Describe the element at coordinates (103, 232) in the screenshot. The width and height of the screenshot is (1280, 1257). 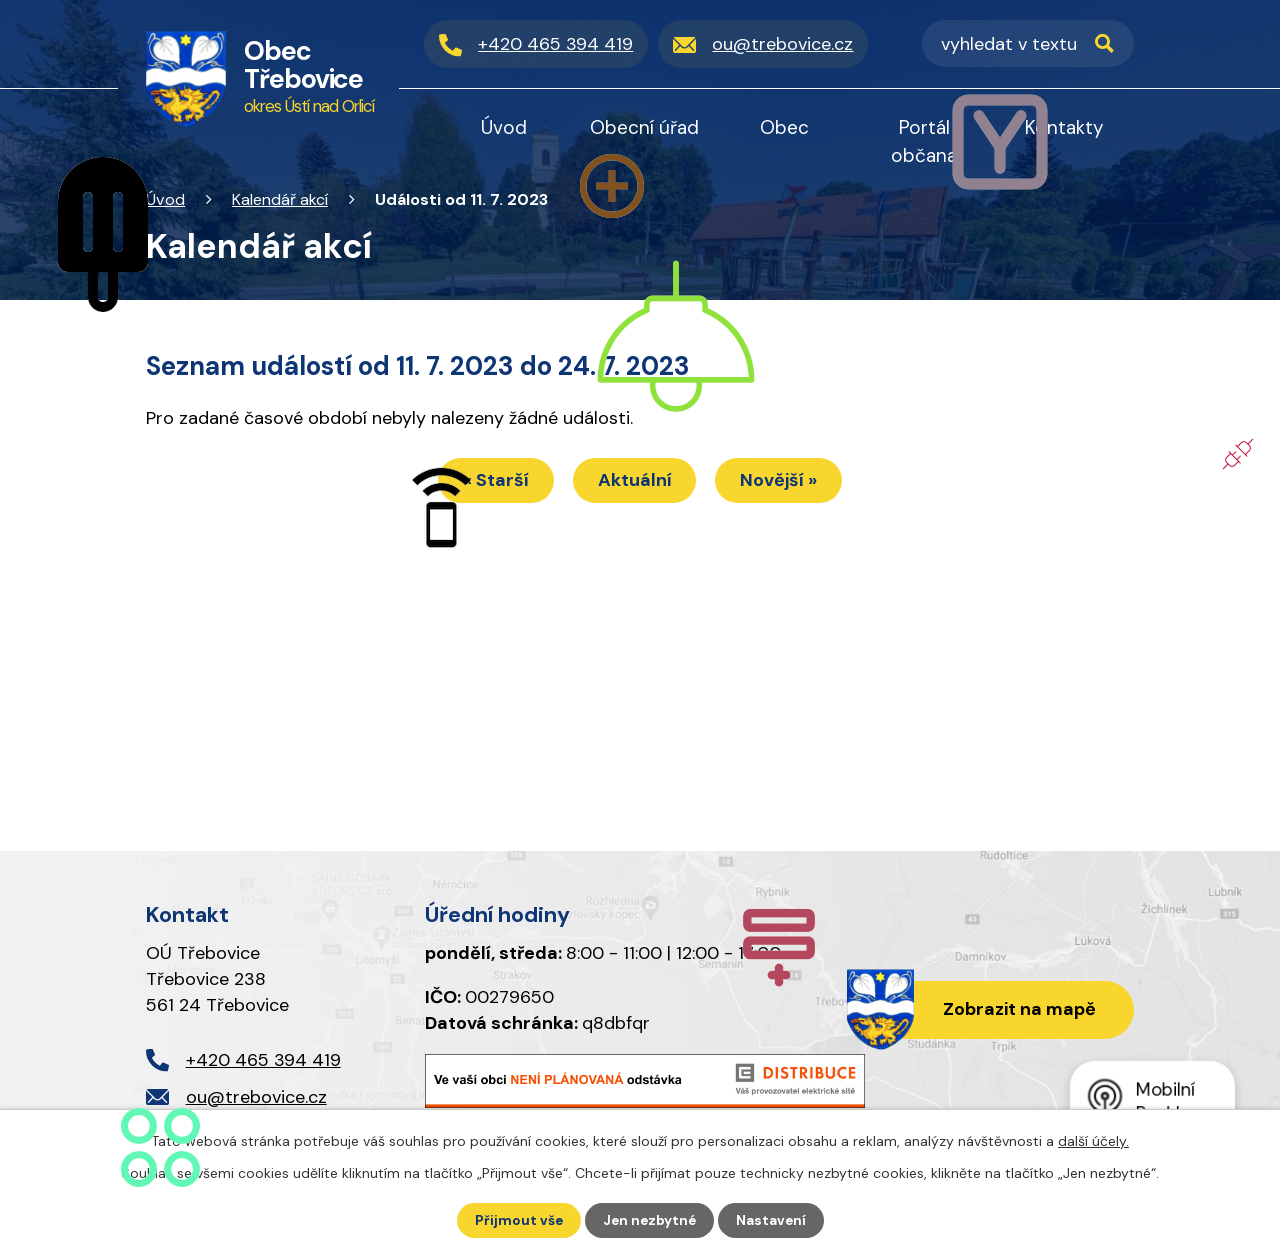
I see `access summer treats or frozen desserts category` at that location.